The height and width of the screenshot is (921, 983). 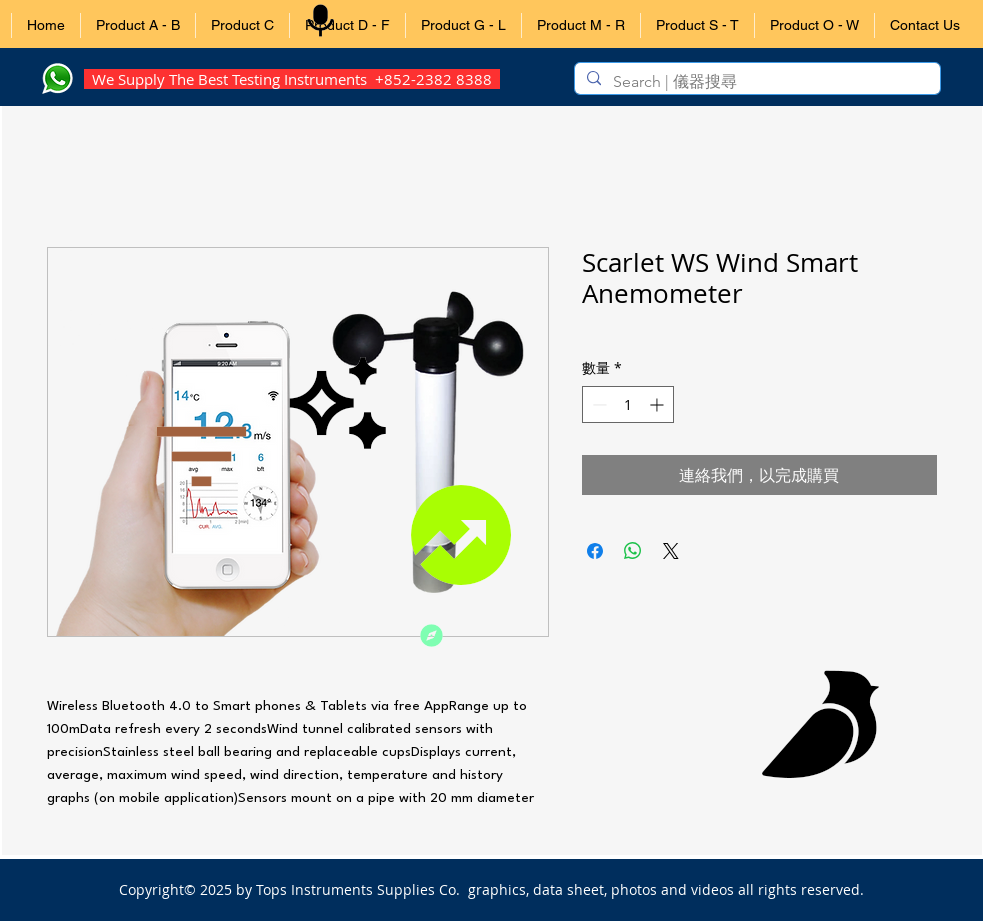 I want to click on view fund performance or investment growth, so click(x=461, y=535).